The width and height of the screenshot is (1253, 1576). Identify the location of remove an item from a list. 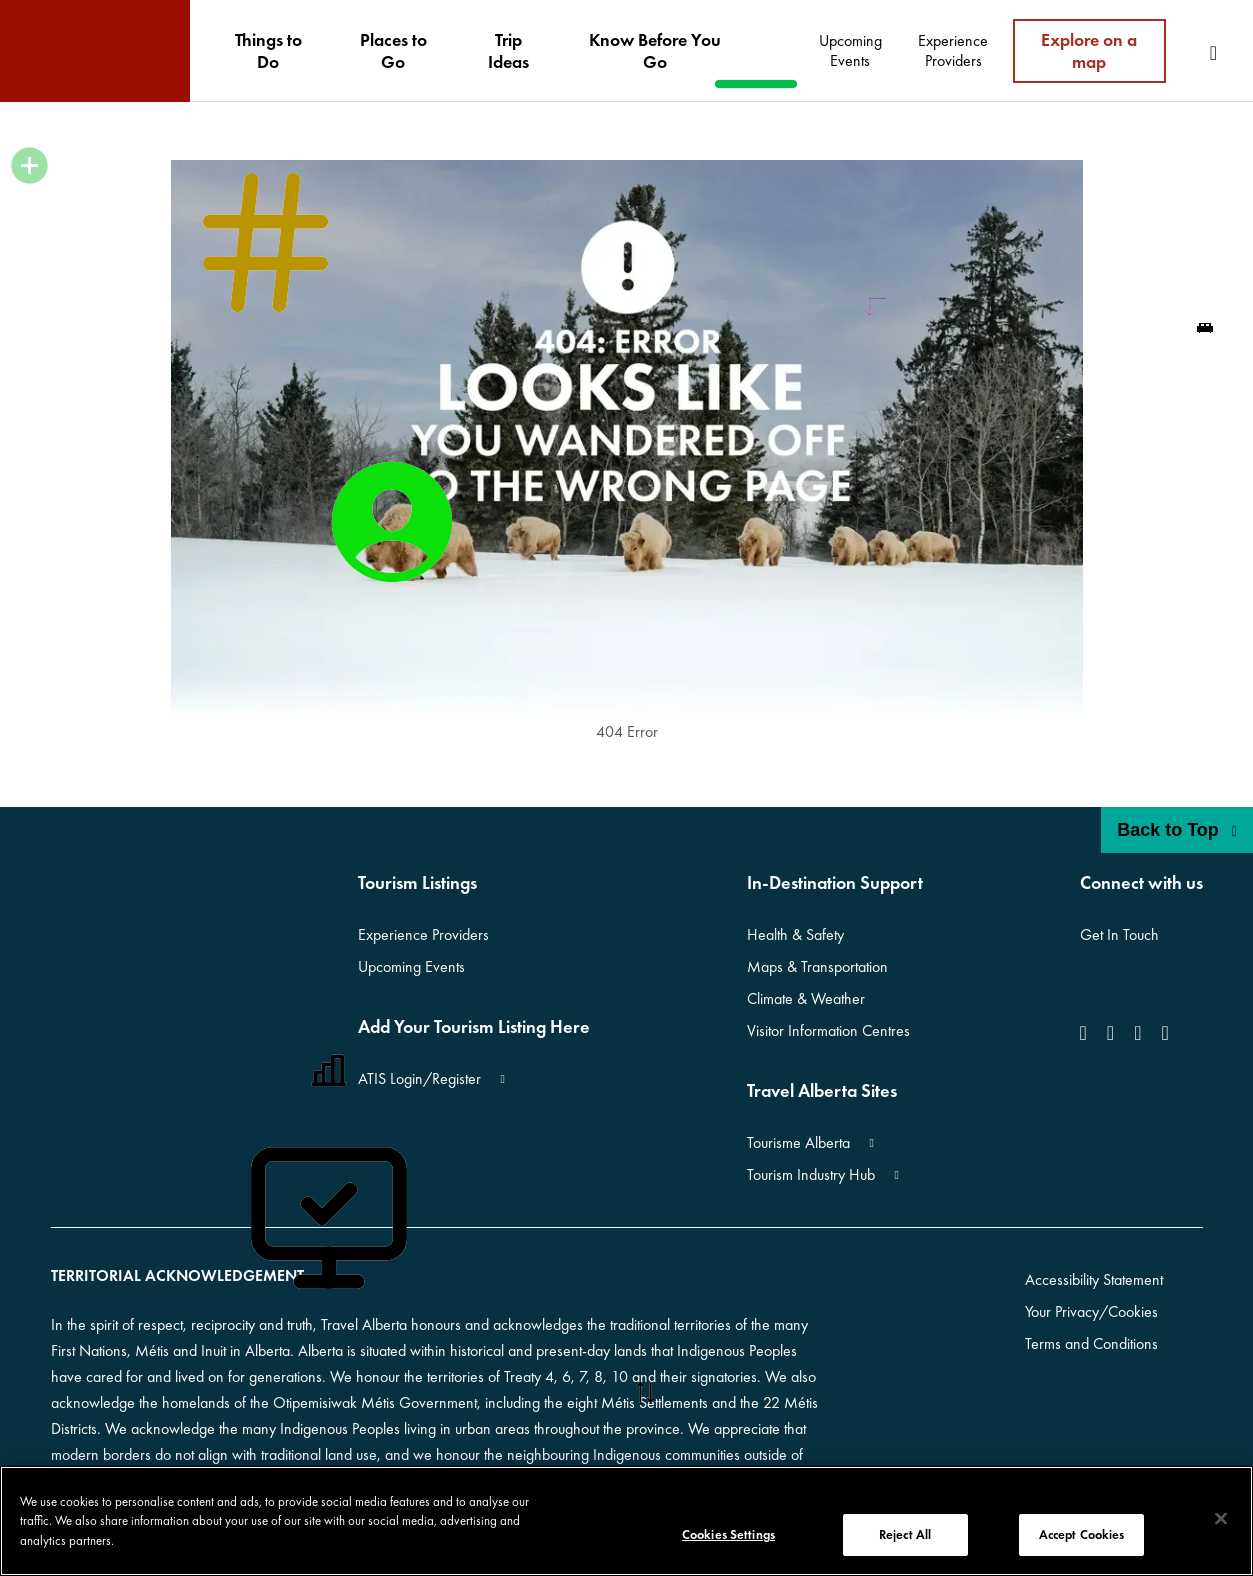
(756, 84).